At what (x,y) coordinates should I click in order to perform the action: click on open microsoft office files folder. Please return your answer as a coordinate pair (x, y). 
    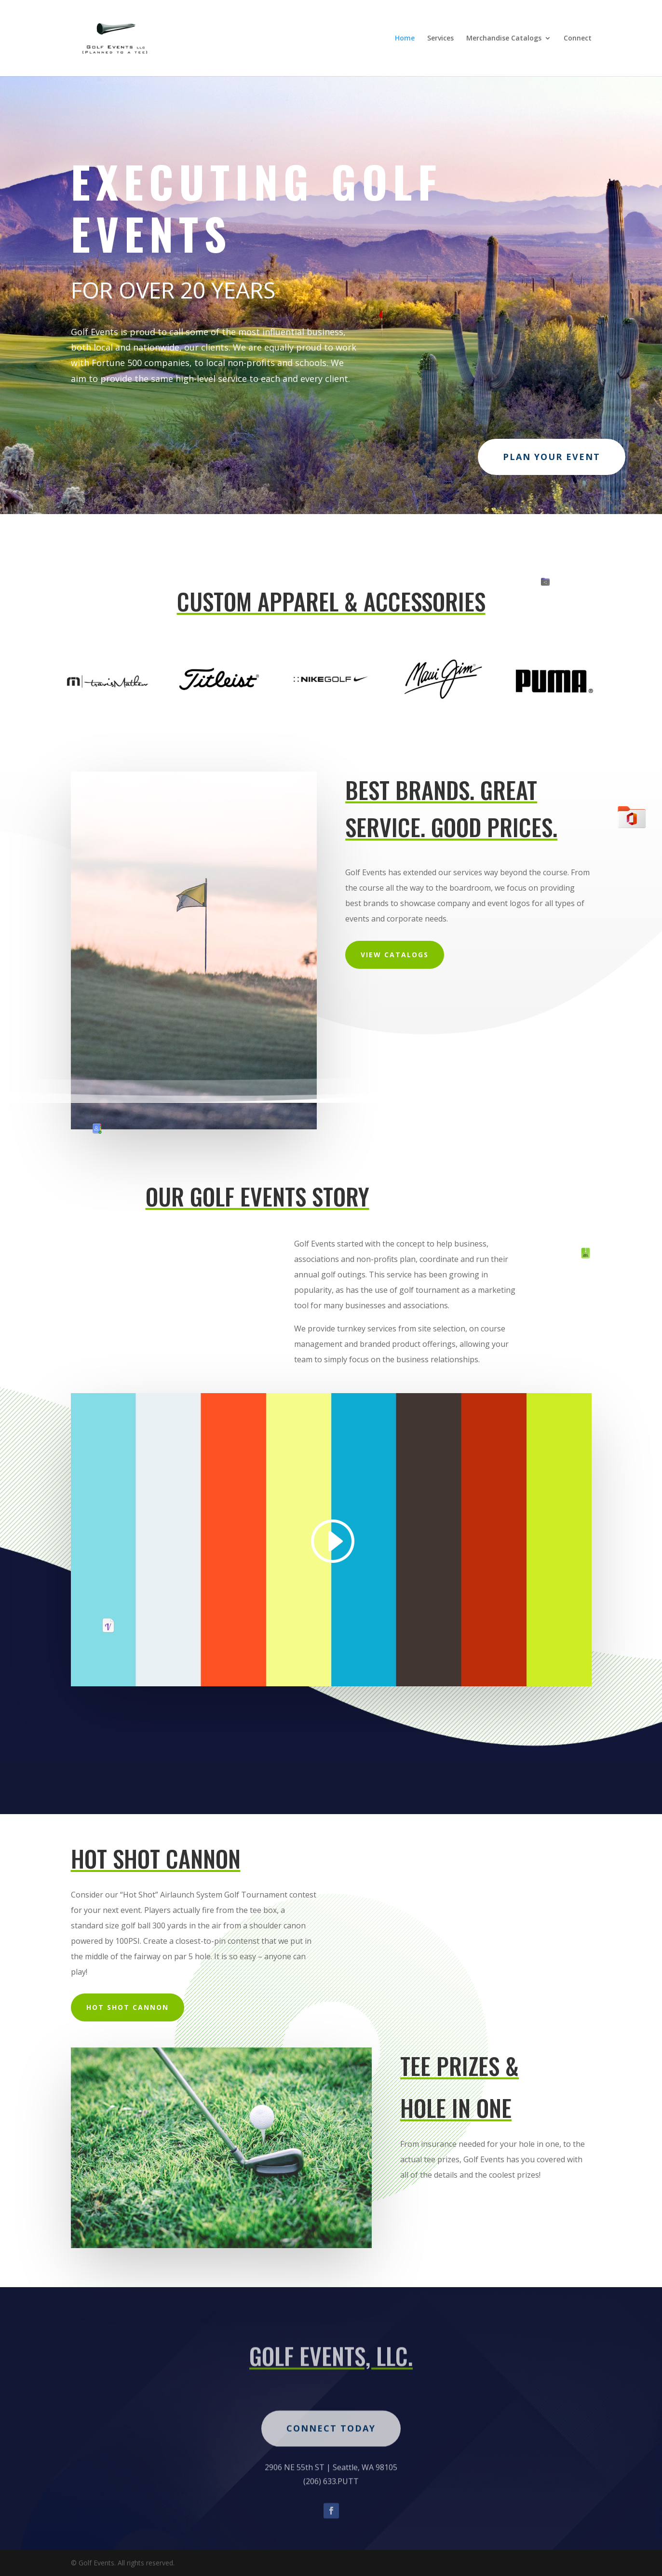
    Looking at the image, I should click on (632, 818).